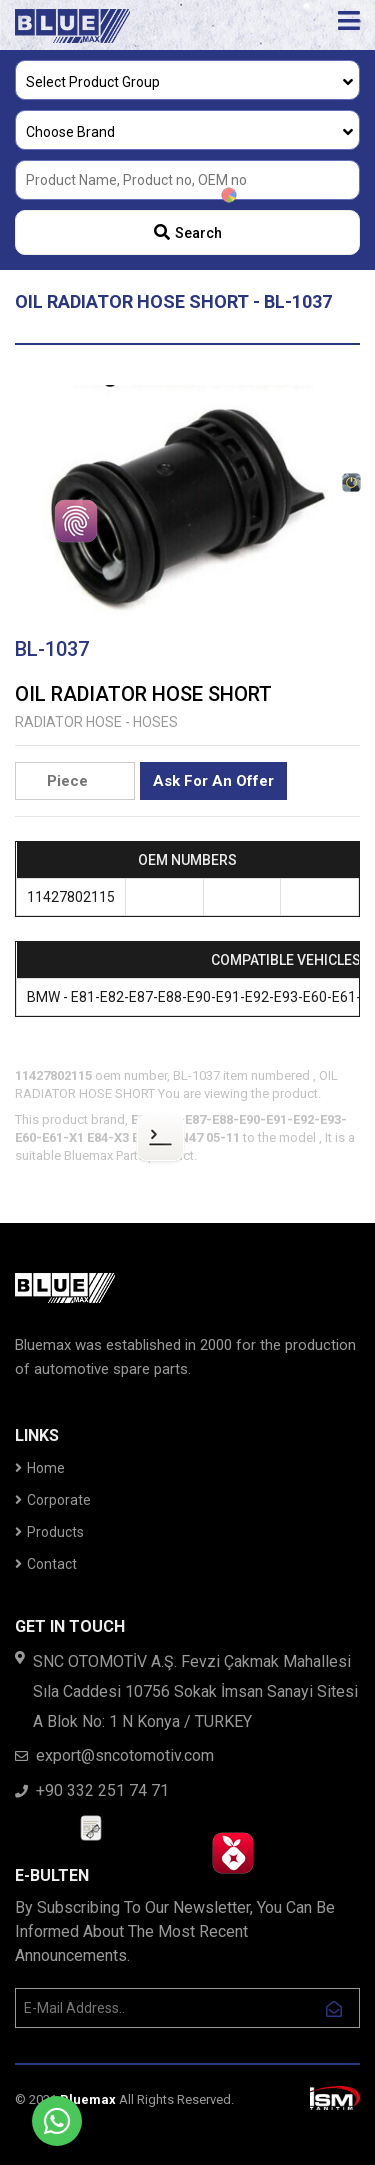  Describe the element at coordinates (91, 1828) in the screenshot. I see `open office productivity applications` at that location.